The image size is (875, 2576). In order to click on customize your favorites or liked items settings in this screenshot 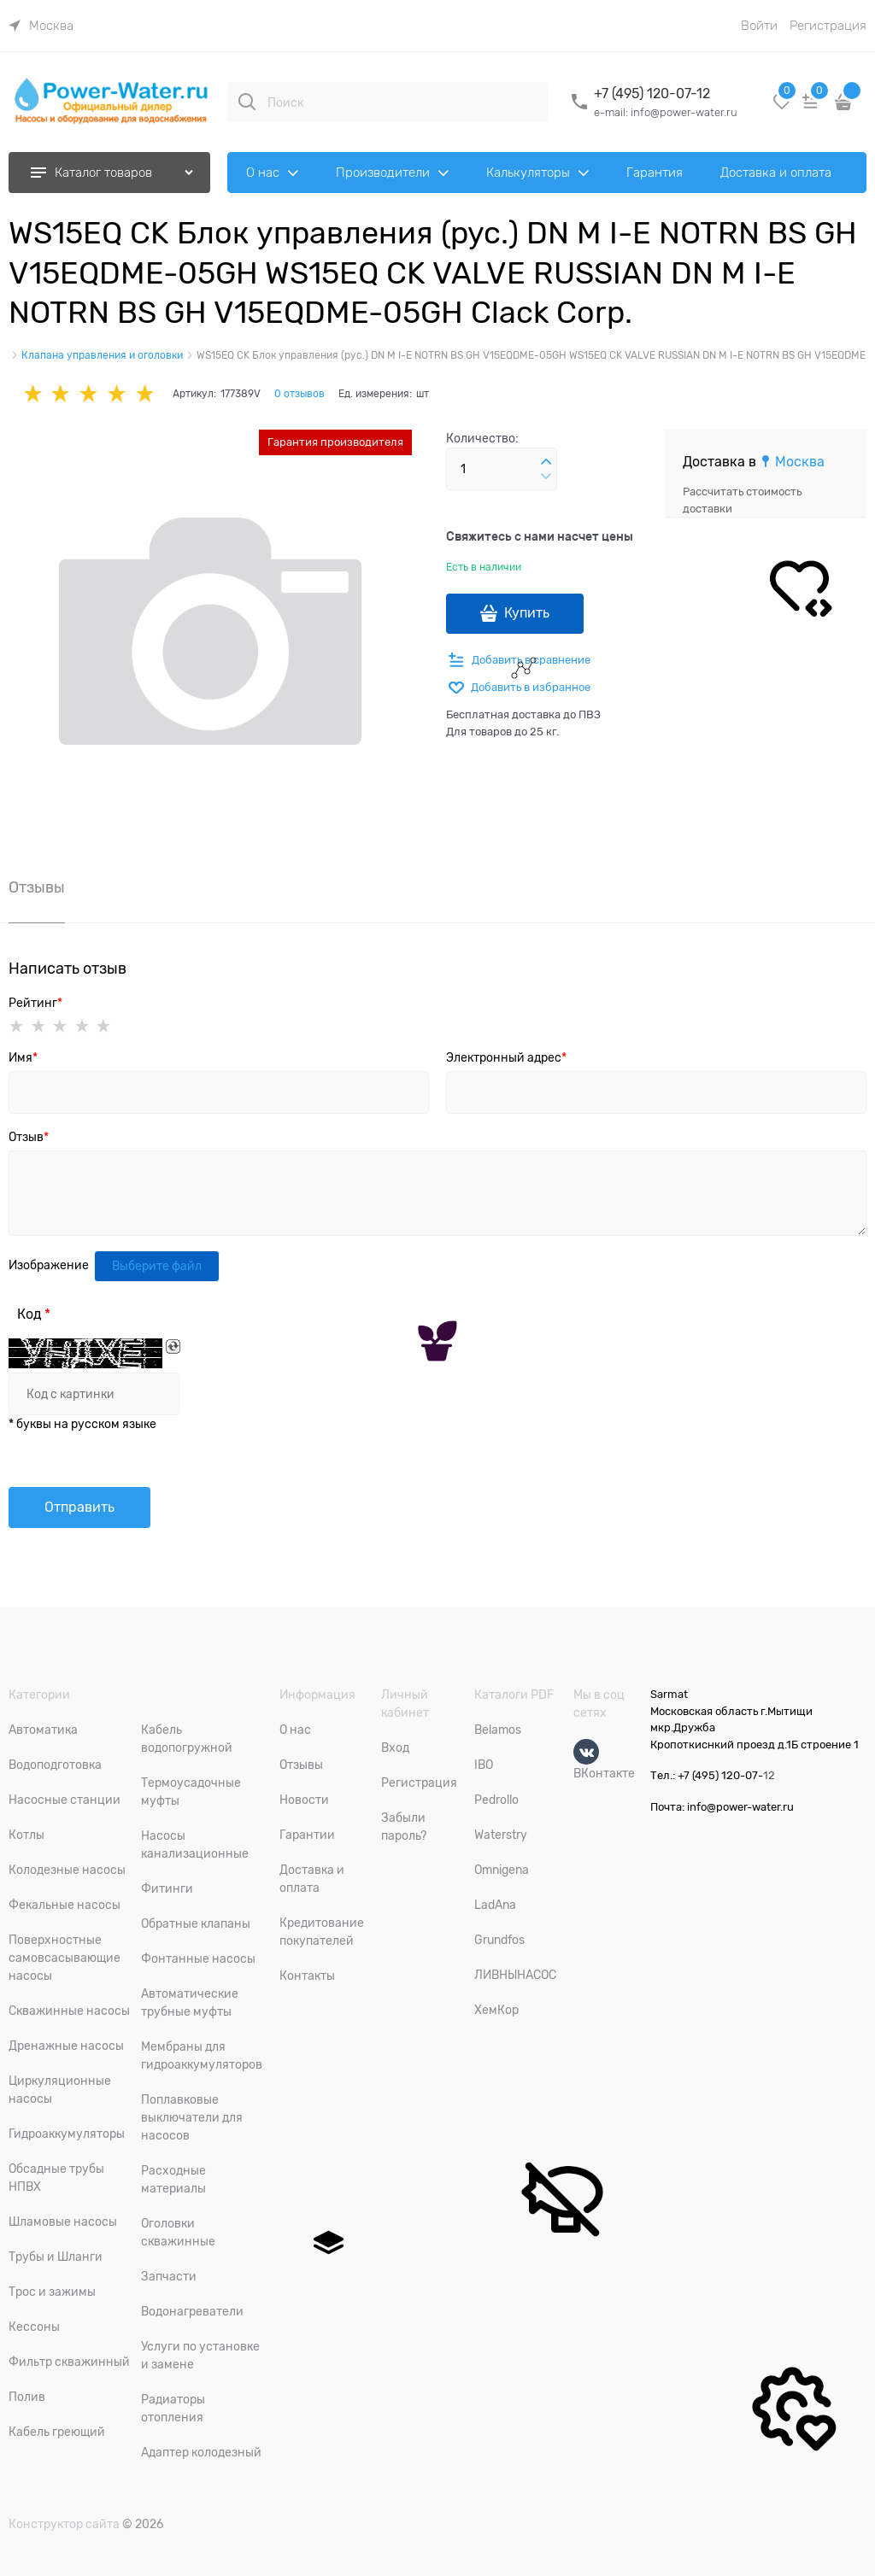, I will do `click(792, 2407)`.